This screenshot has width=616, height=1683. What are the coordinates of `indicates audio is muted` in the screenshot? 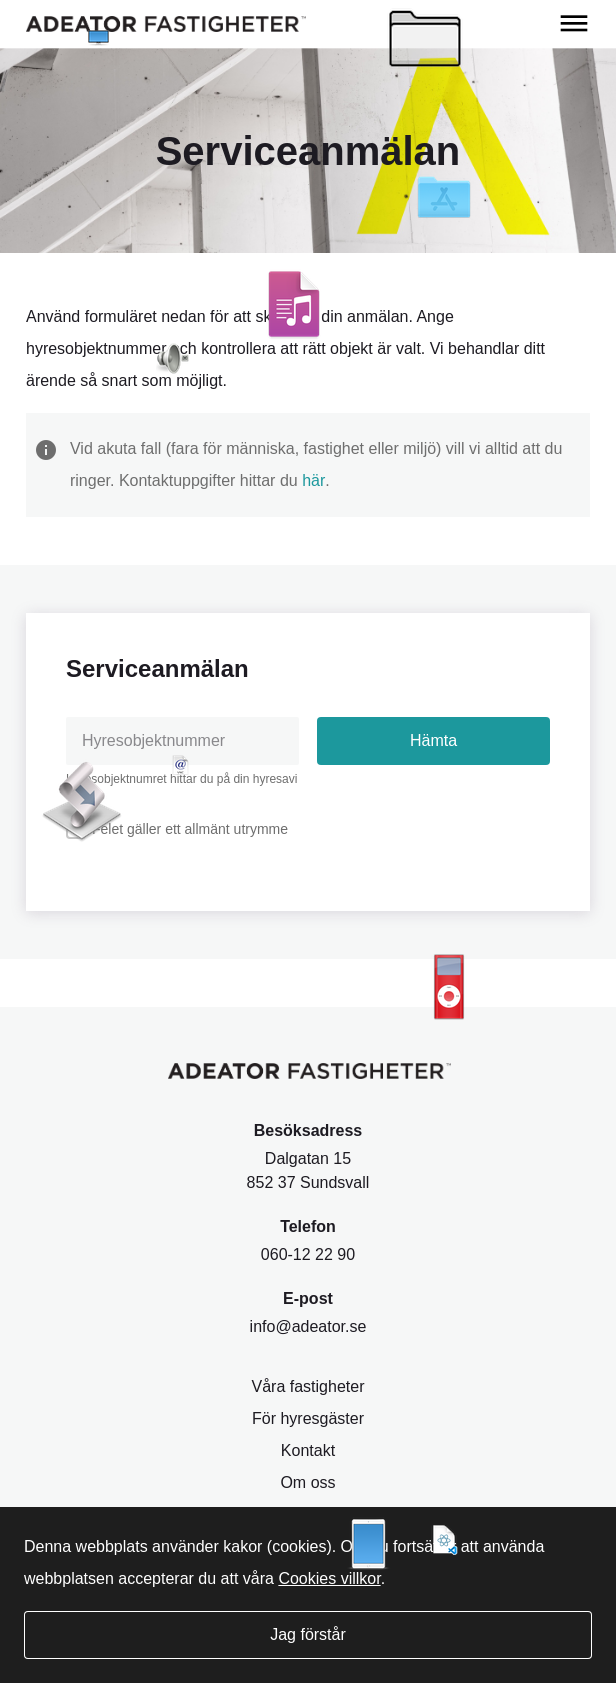 It's located at (172, 358).